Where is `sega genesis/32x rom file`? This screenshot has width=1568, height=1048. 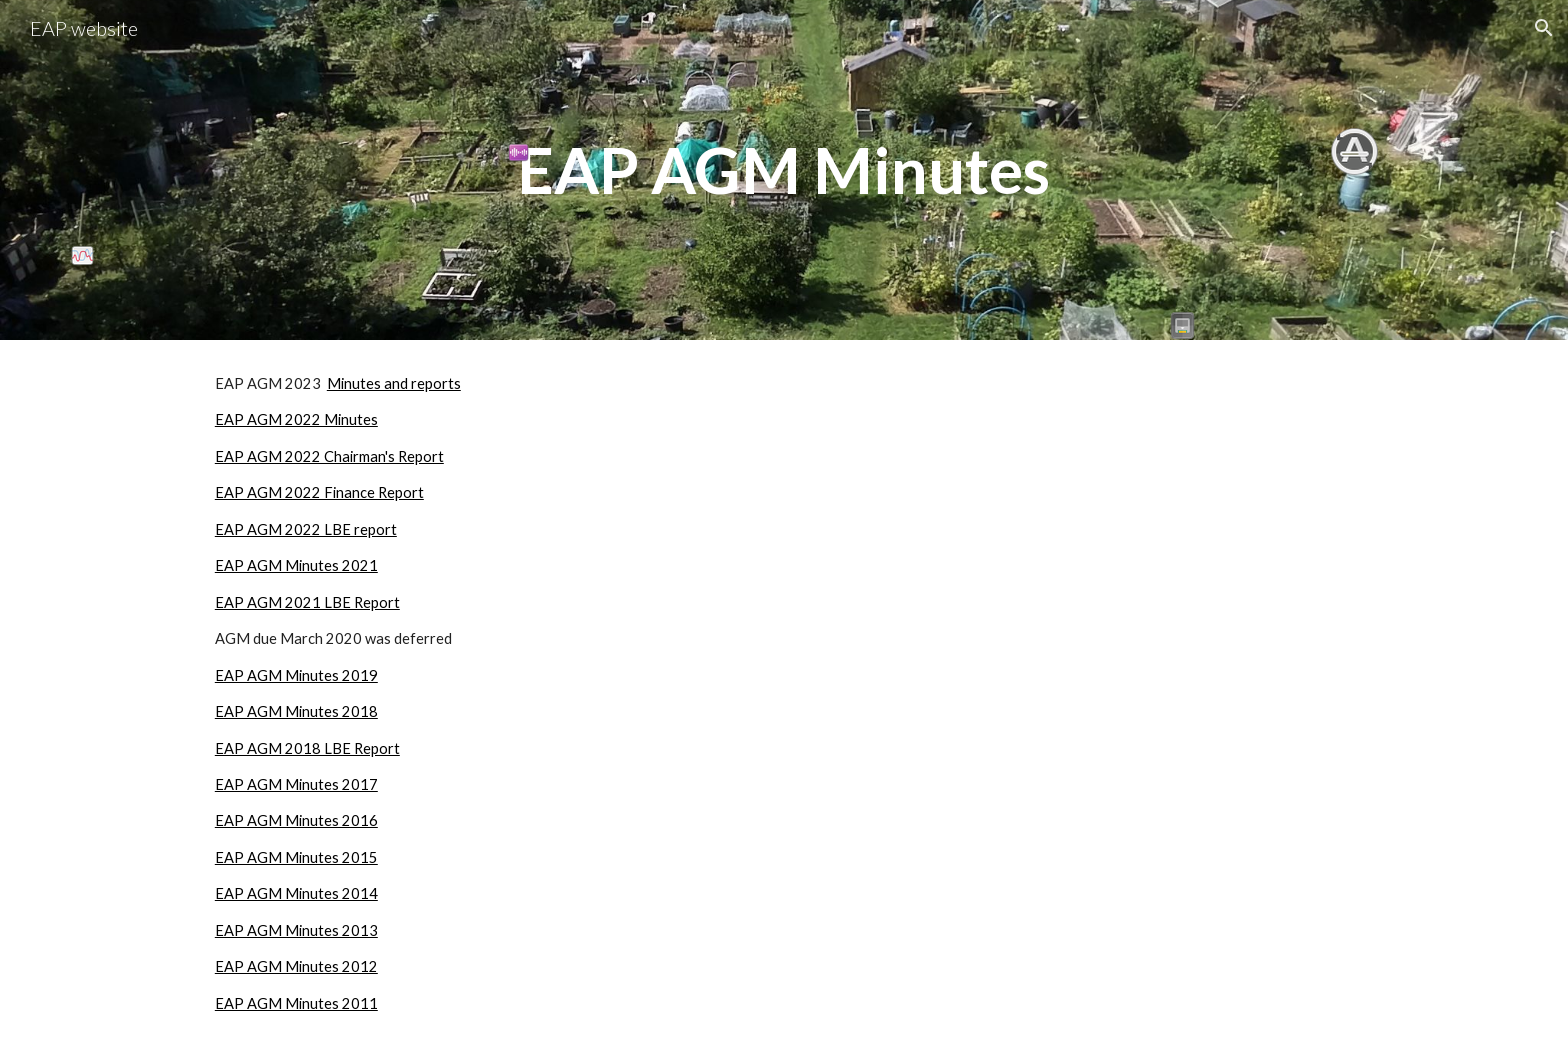 sega genesis/32x rom file is located at coordinates (1182, 325).